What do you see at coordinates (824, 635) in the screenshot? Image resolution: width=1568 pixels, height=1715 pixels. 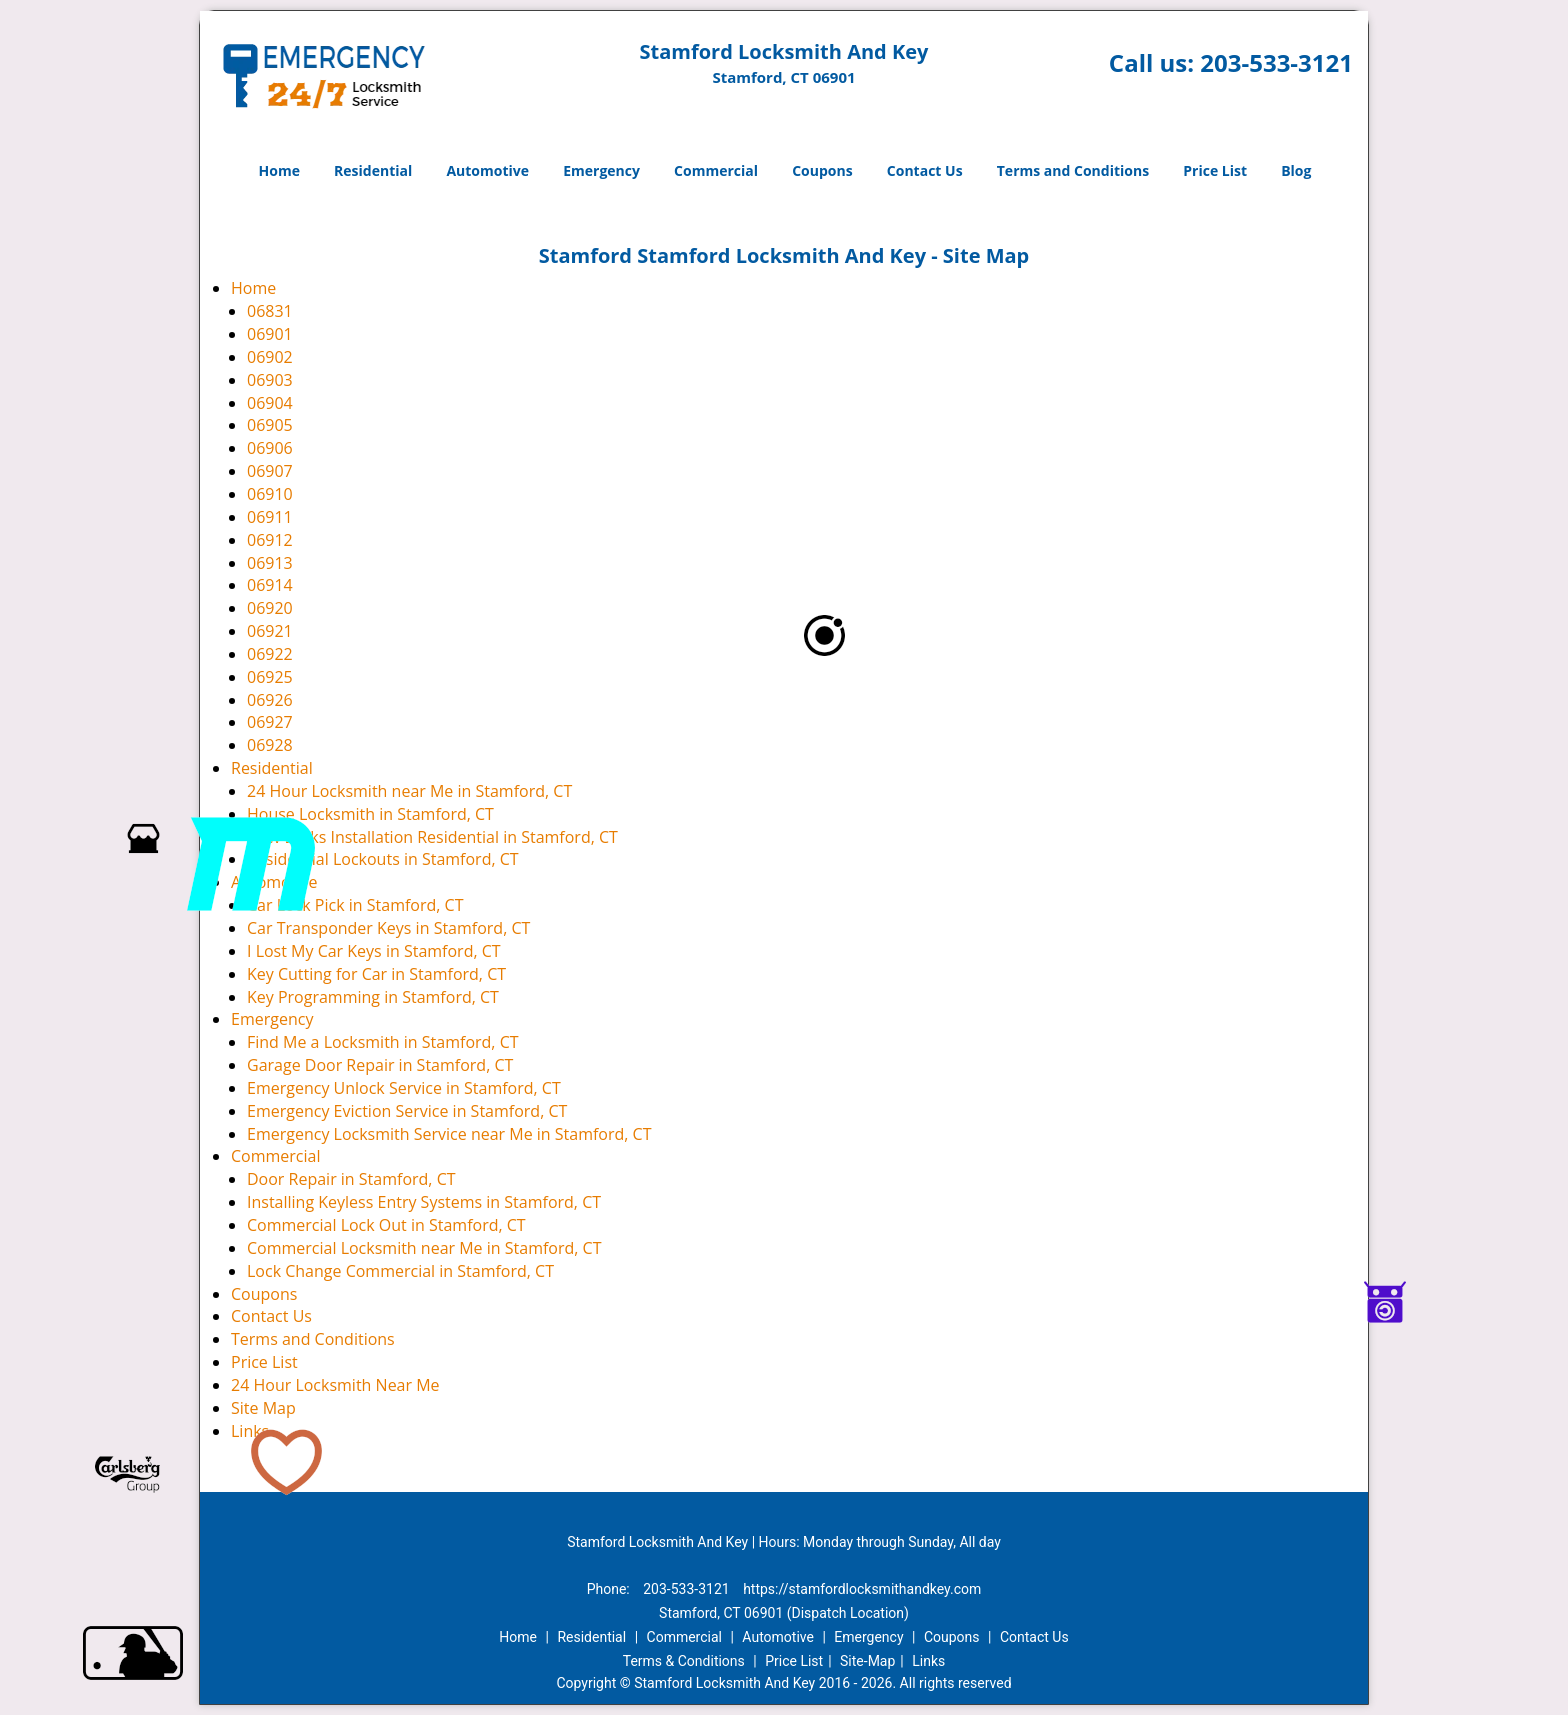 I see `ionic framework logo` at bounding box center [824, 635].